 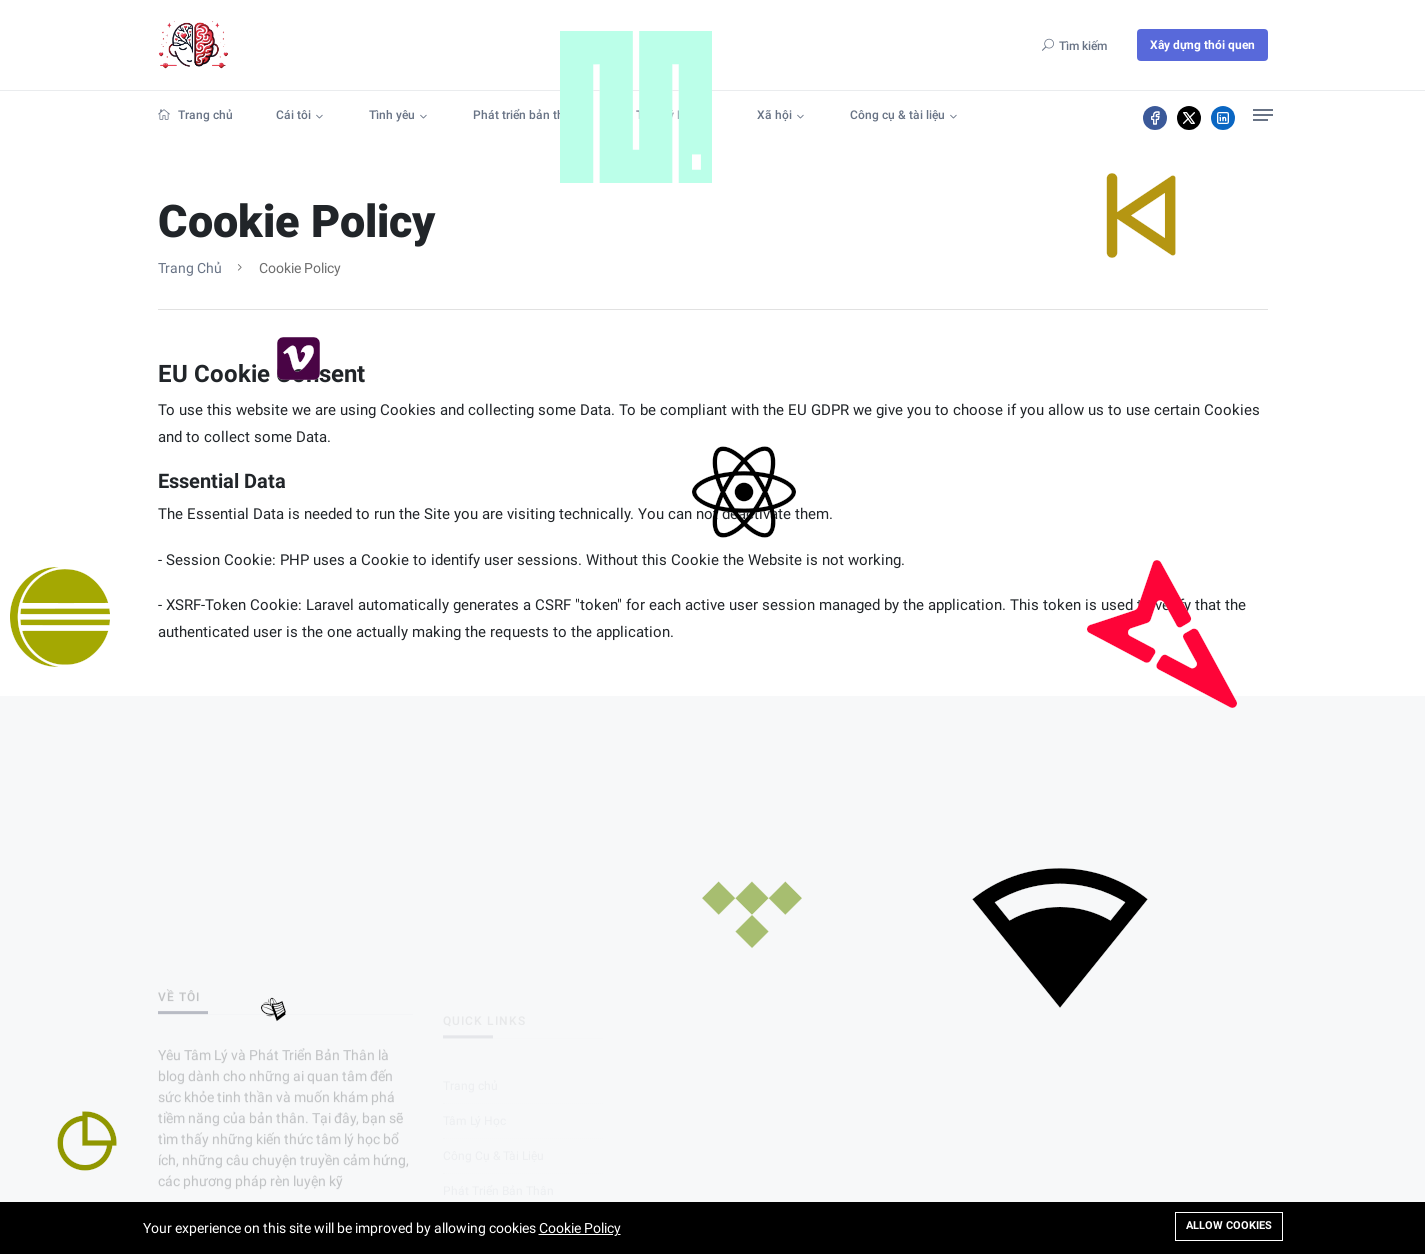 I want to click on indicates strong wifi signal strength, so click(x=1060, y=938).